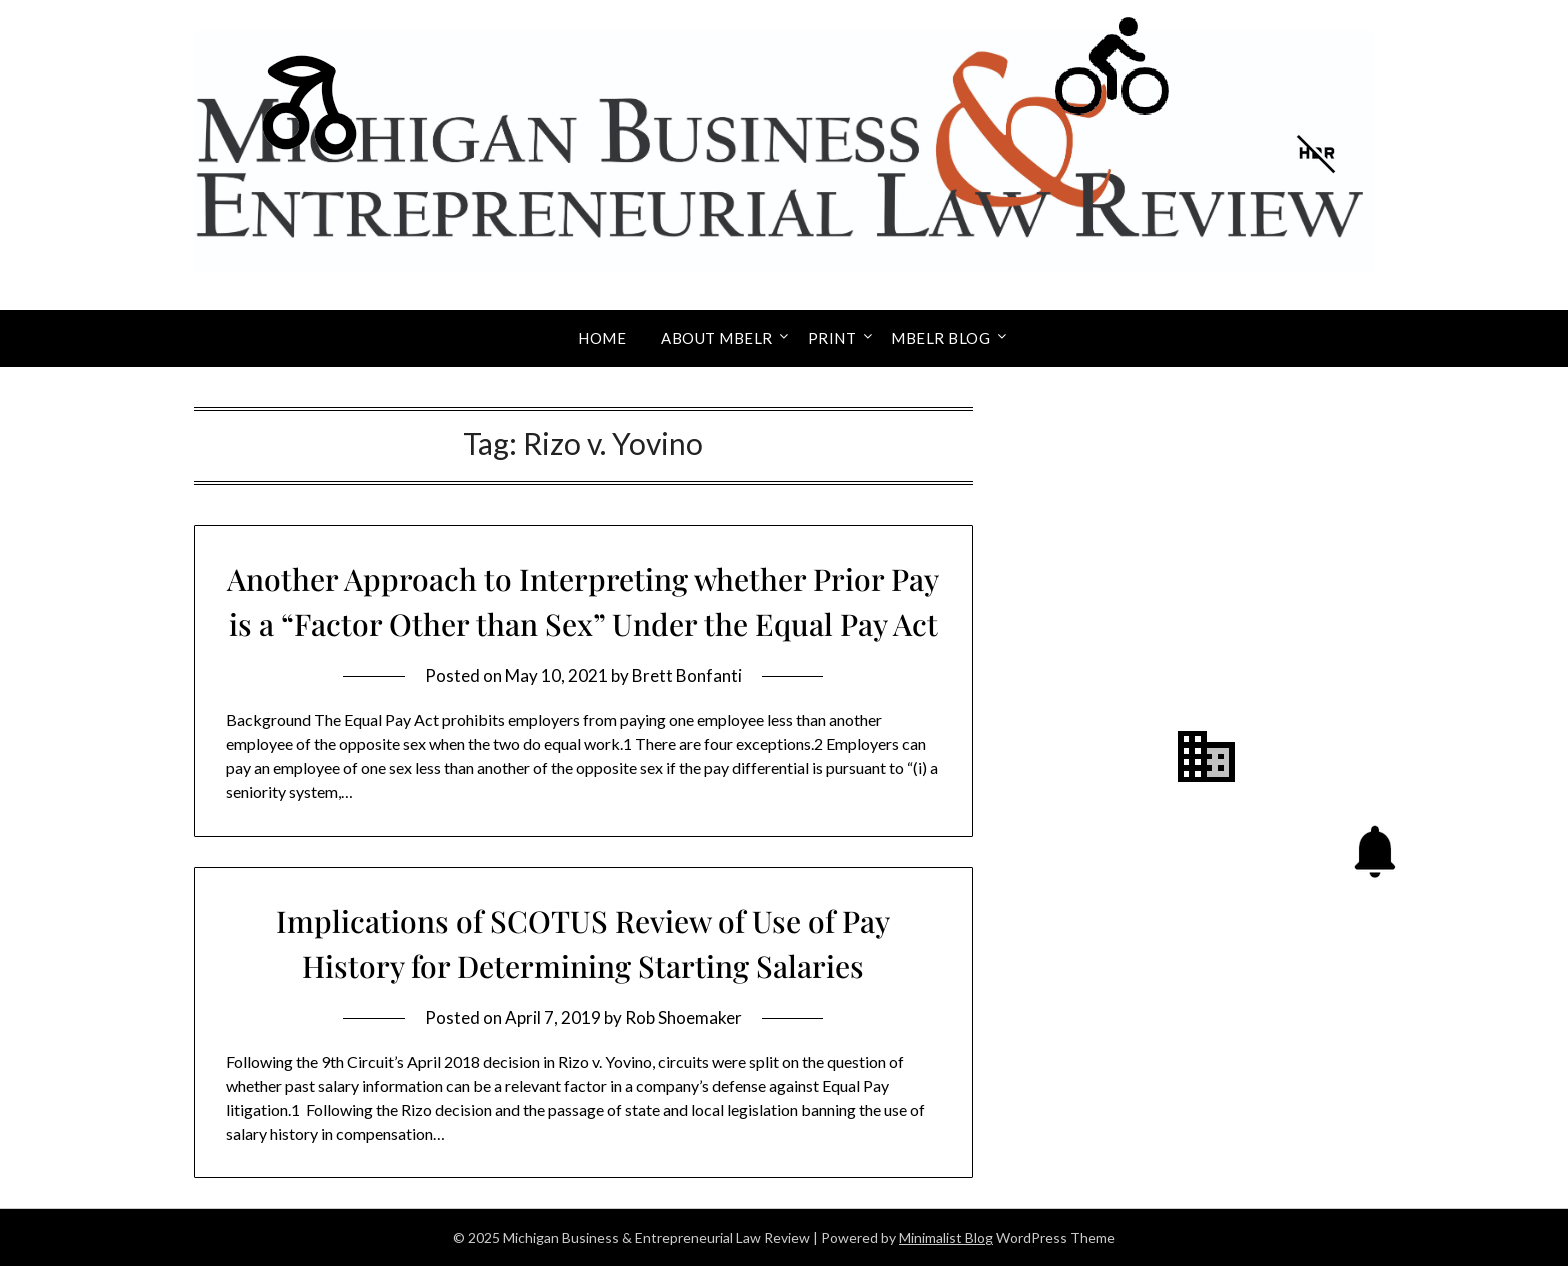 Image resolution: width=1568 pixels, height=1266 pixels. I want to click on get cycling directions, so click(1112, 67).